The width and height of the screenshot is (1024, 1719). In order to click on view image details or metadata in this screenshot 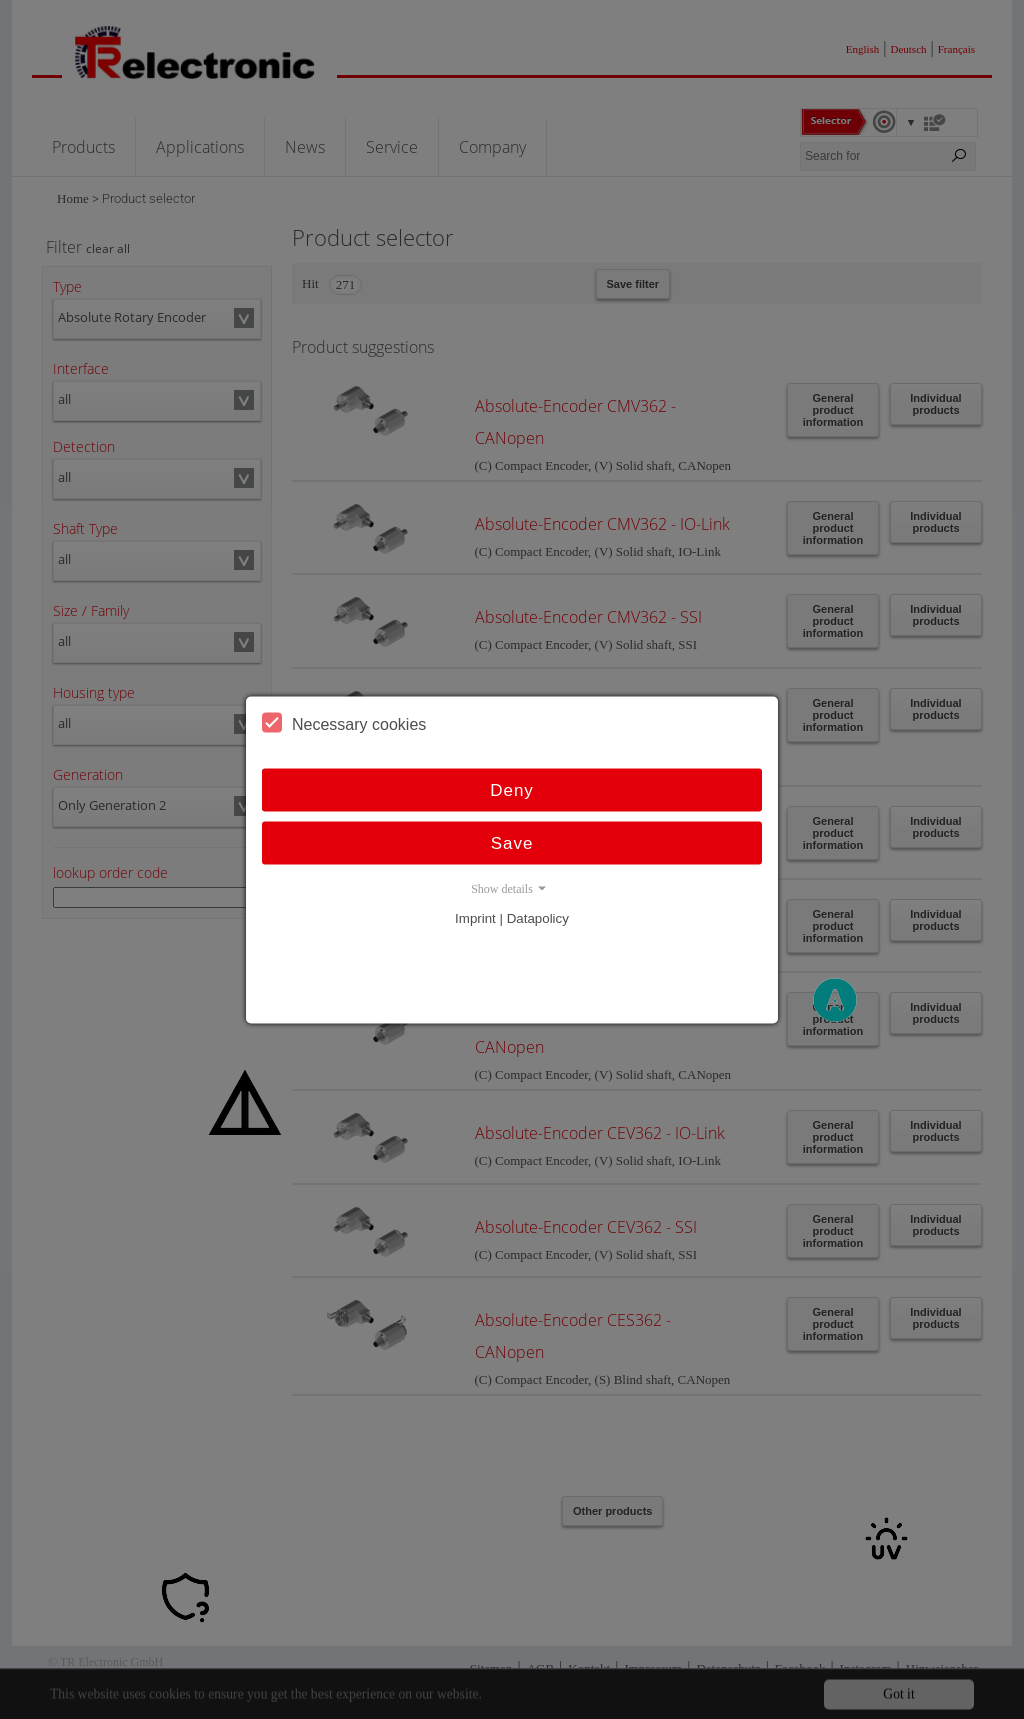, I will do `click(245, 1102)`.